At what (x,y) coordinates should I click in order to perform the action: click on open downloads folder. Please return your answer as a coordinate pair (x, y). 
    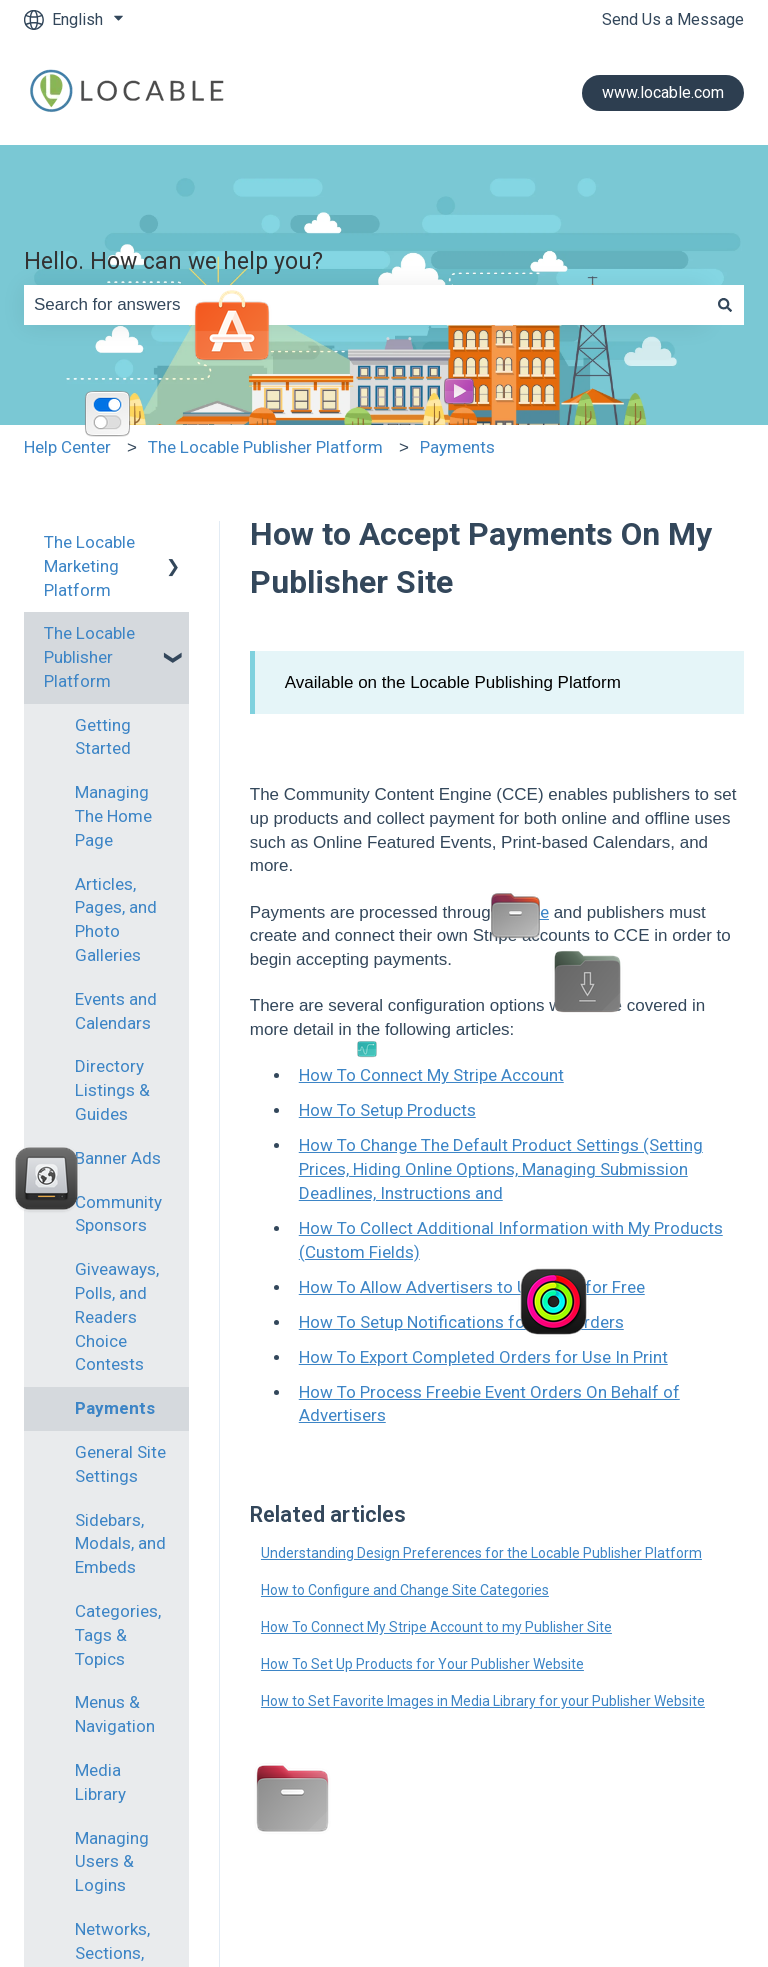
    Looking at the image, I should click on (587, 981).